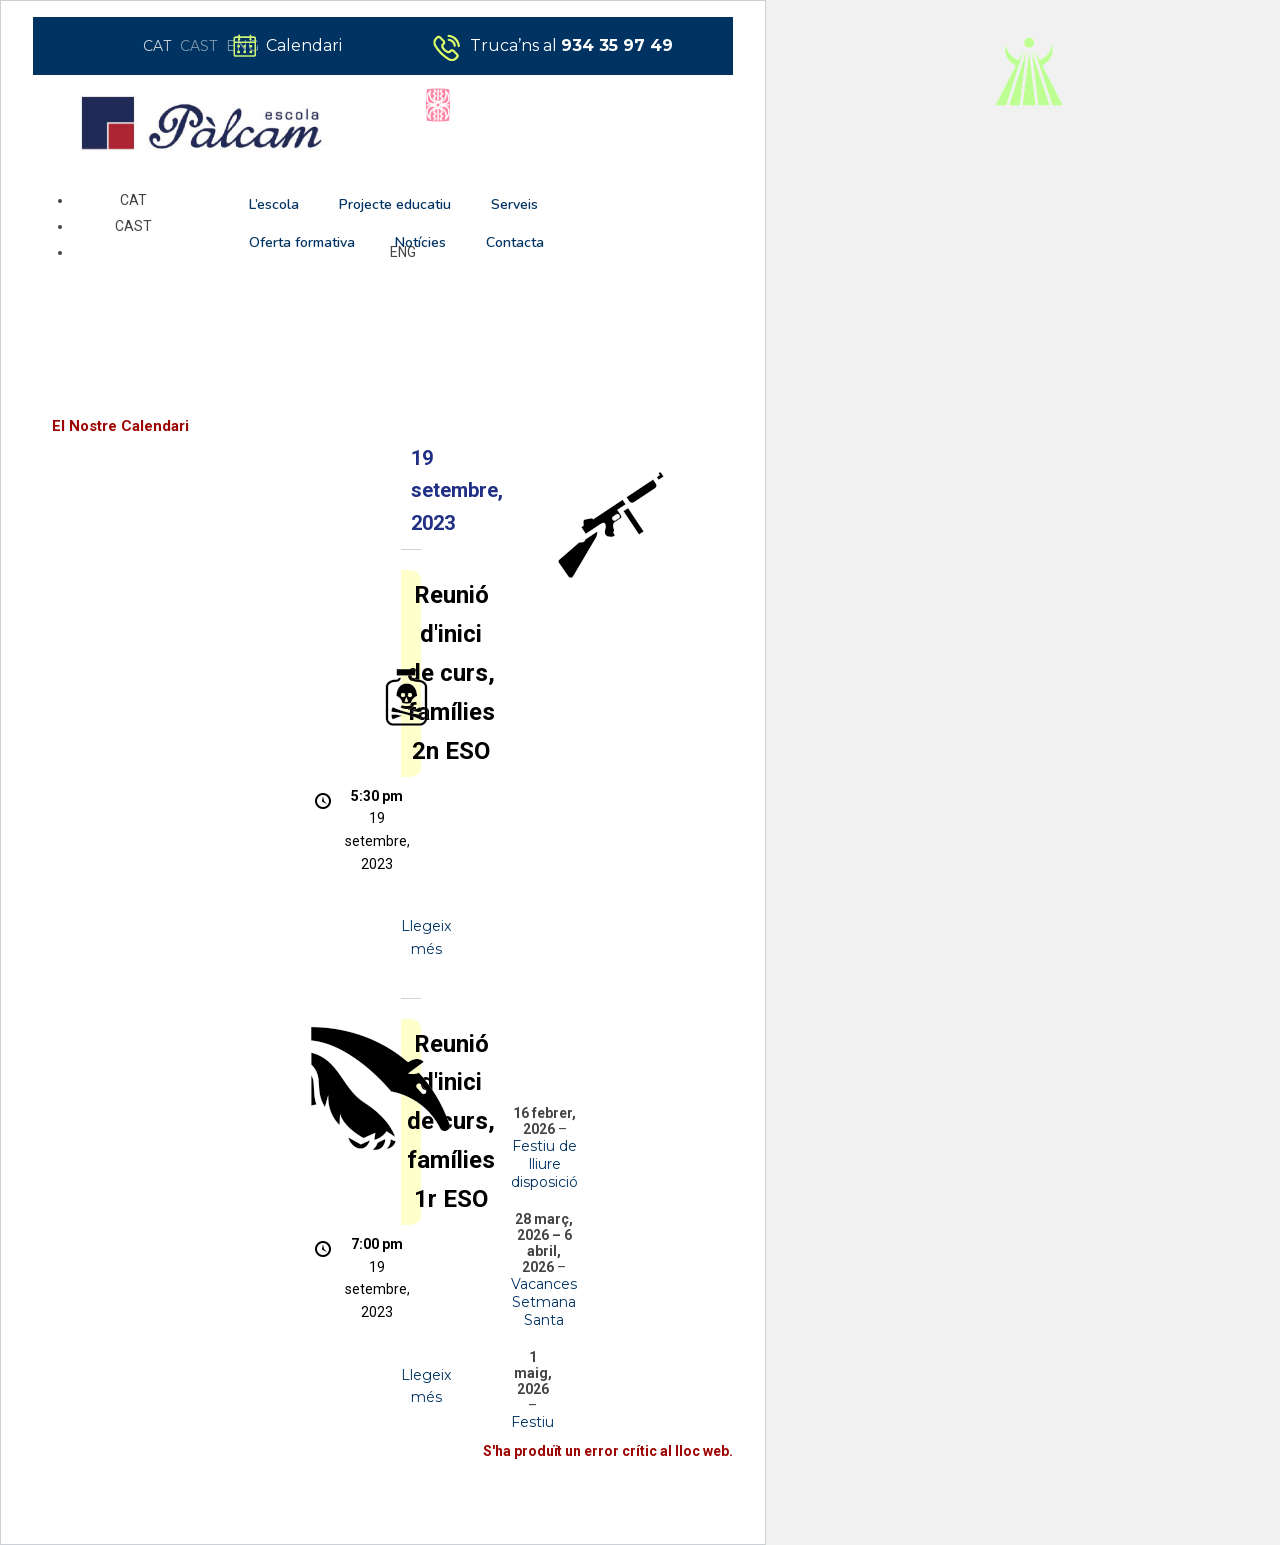 The width and height of the screenshot is (1280, 1545). What do you see at coordinates (611, 525) in the screenshot?
I see `select thompson submachine gun weapon` at bounding box center [611, 525].